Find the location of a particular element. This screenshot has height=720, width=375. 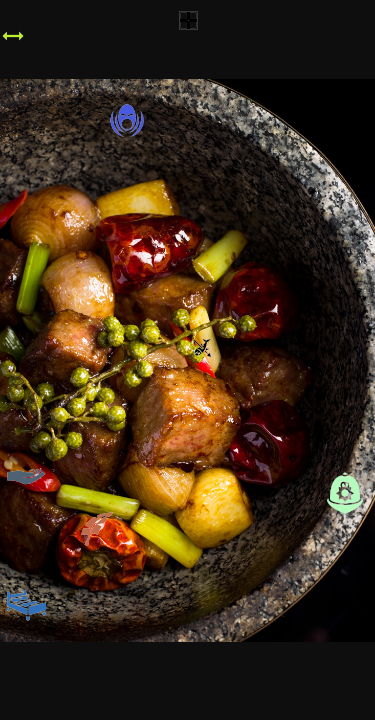

book a hotel or accommodation is located at coordinates (26, 605).